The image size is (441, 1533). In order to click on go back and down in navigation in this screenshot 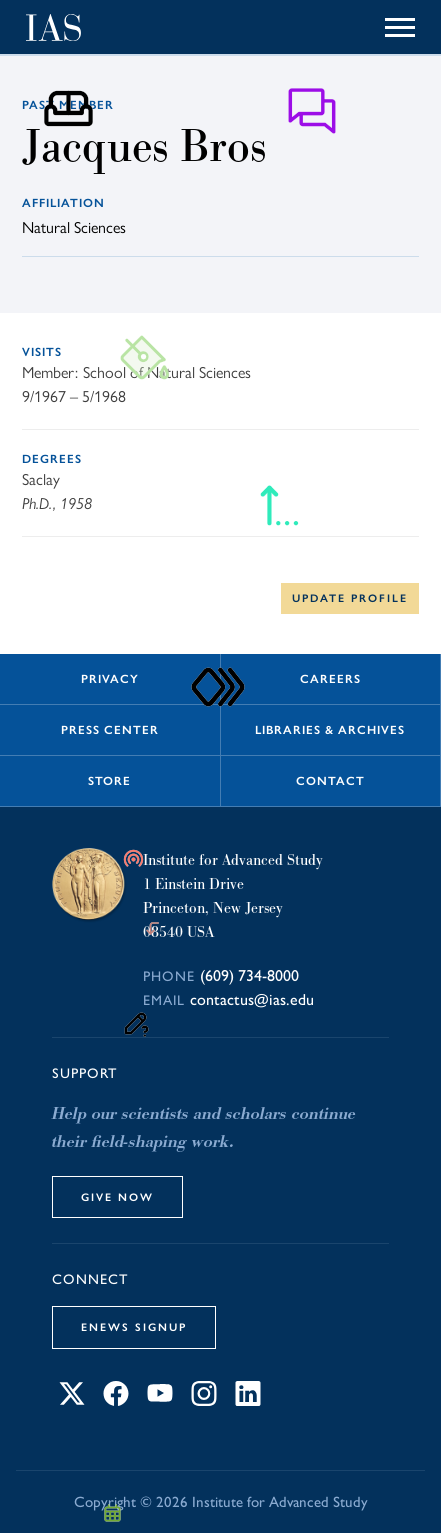, I will do `click(153, 928)`.